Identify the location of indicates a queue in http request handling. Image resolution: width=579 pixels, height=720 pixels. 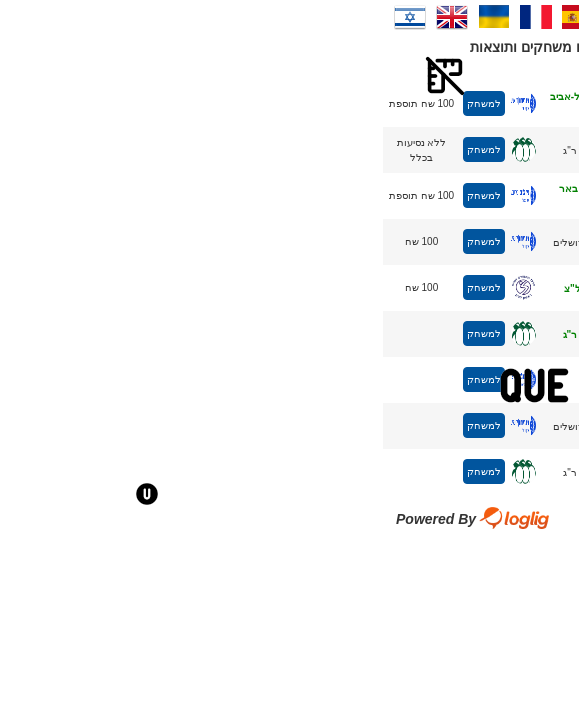
(534, 385).